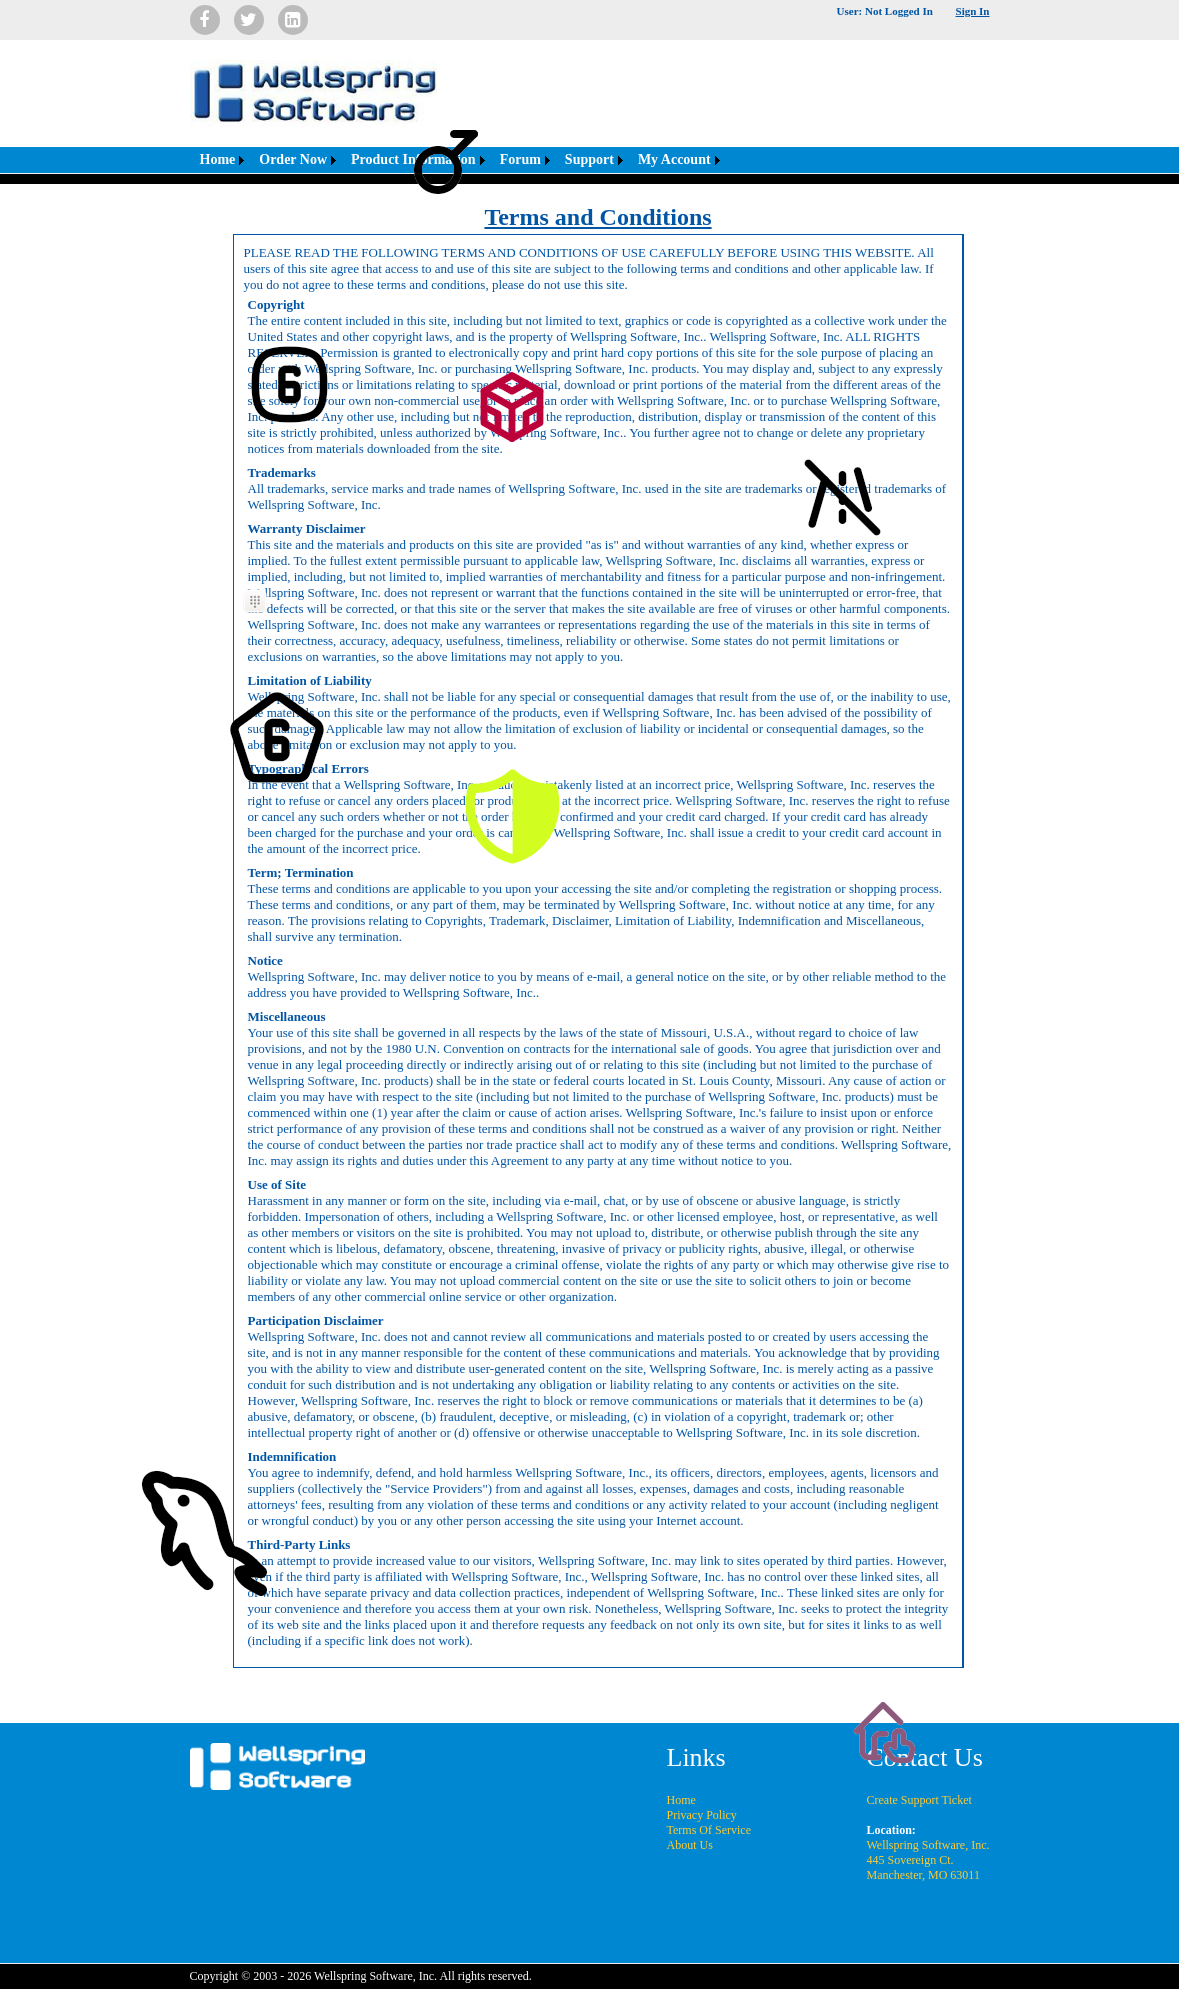  I want to click on road or route unavailable, so click(842, 497).